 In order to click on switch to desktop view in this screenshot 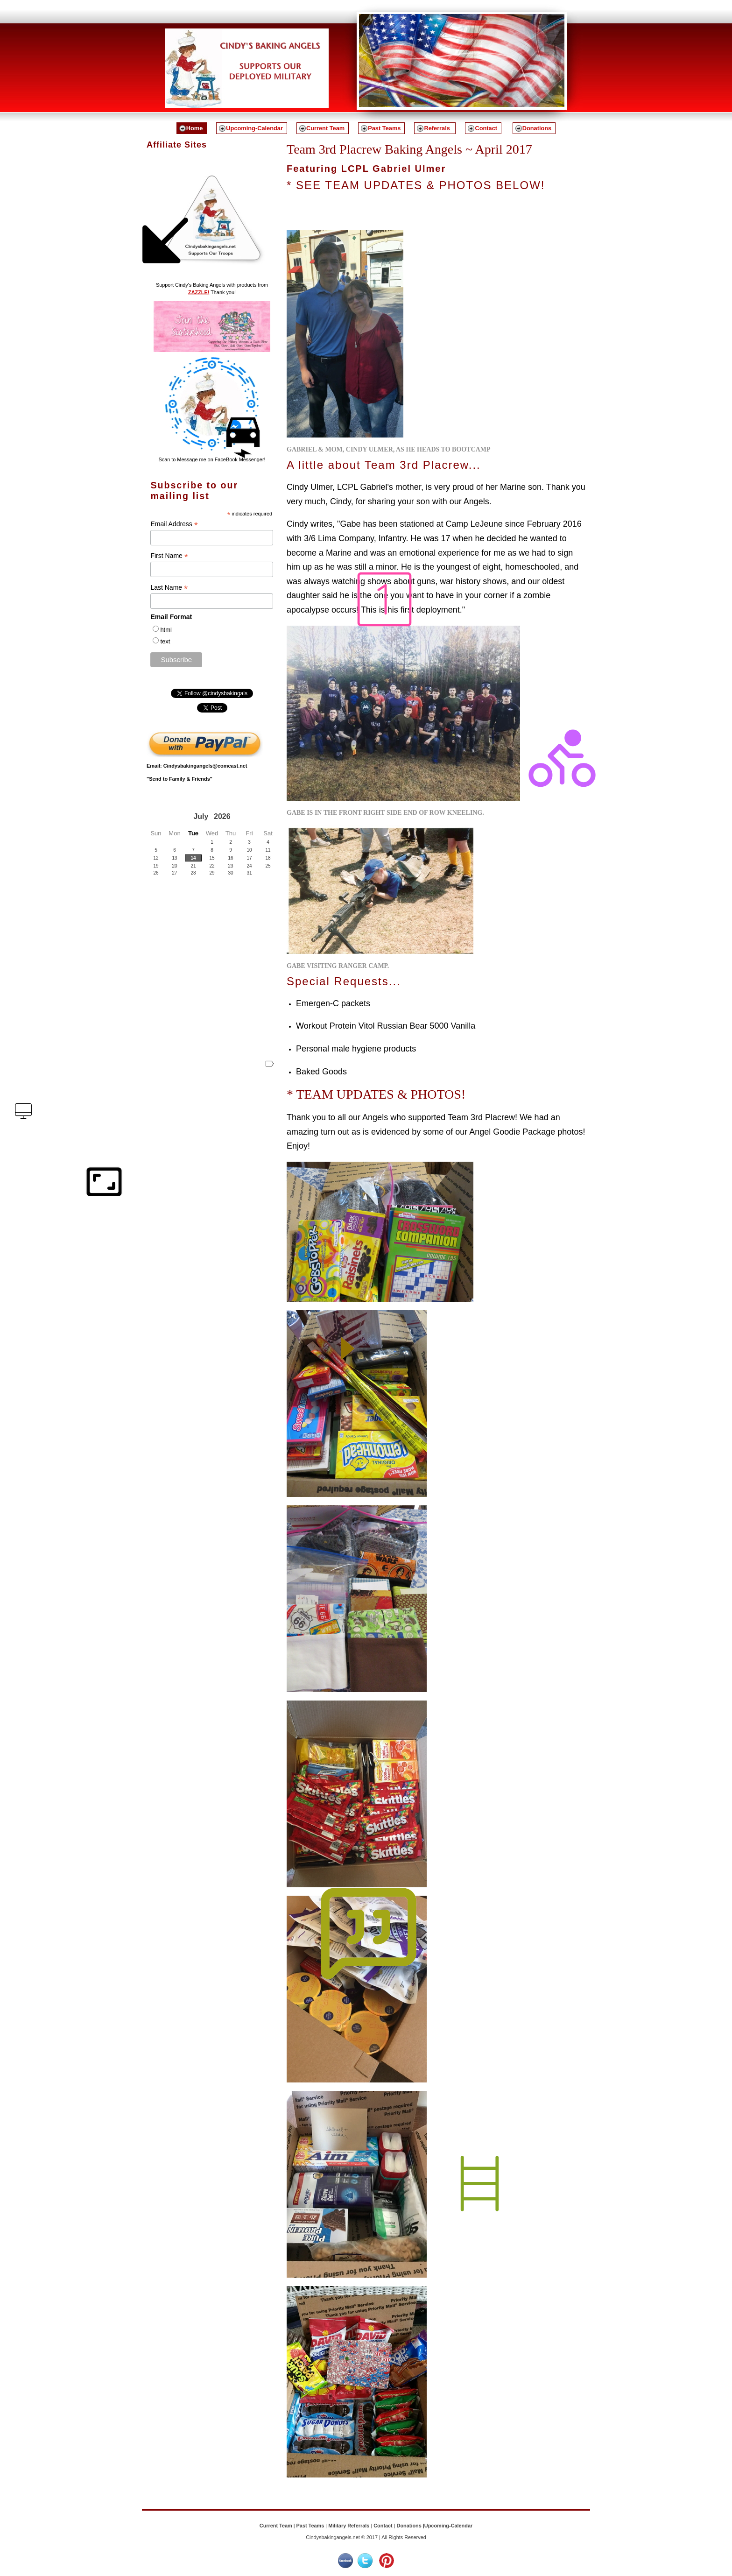, I will do `click(23, 1110)`.